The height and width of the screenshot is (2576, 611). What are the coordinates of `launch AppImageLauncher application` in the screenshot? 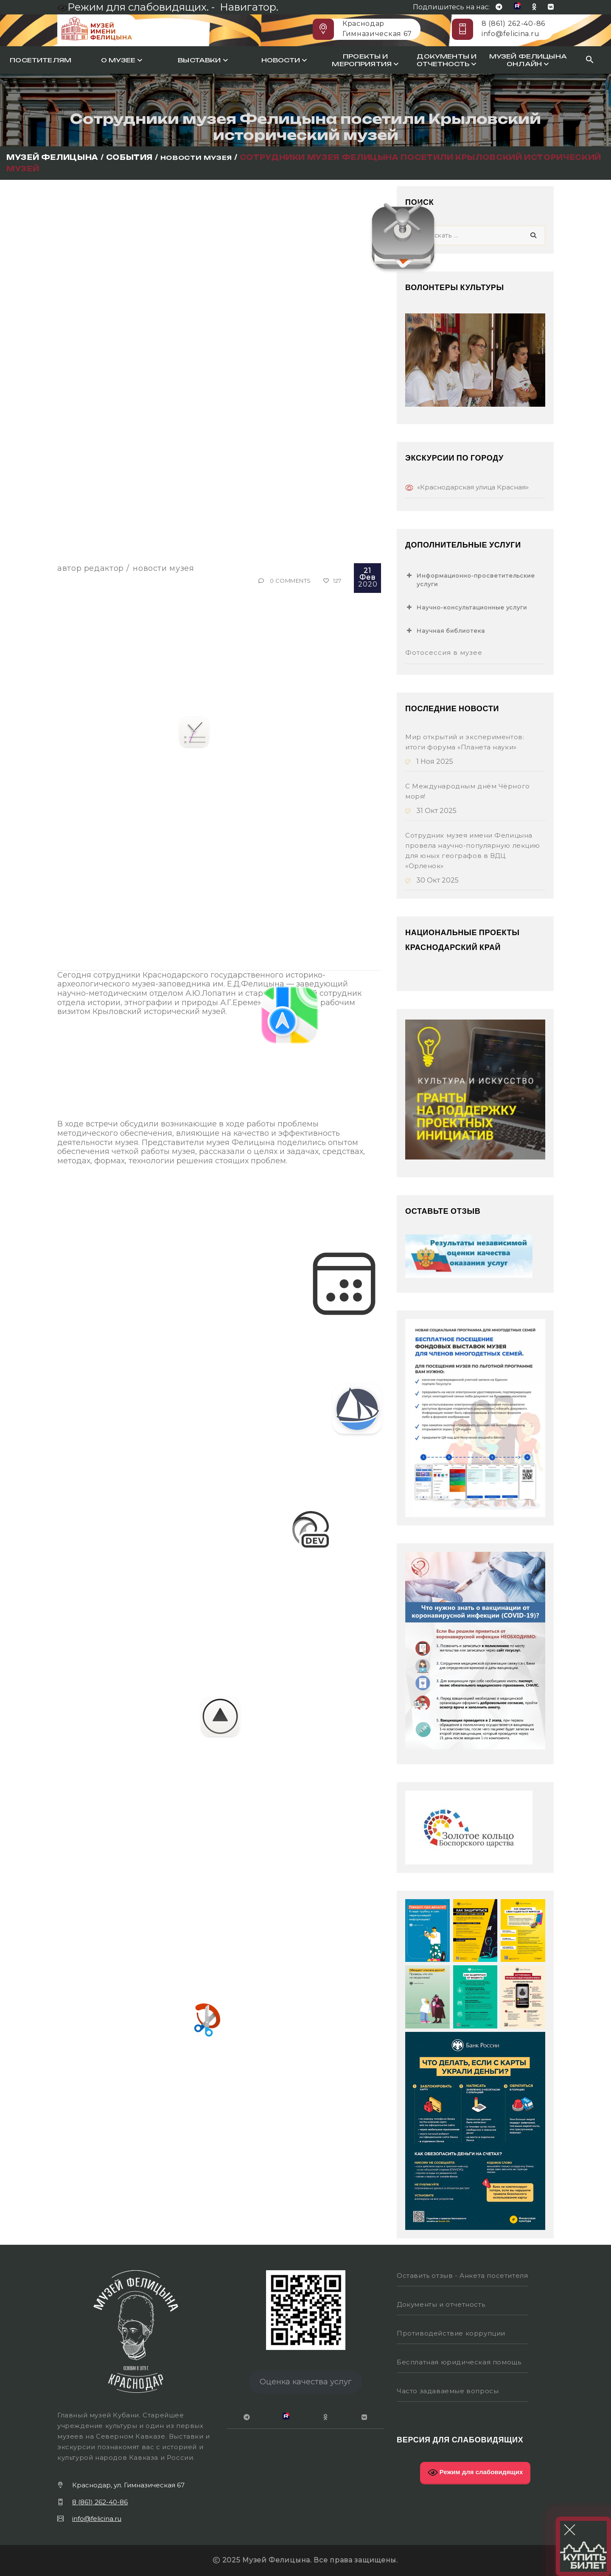 It's located at (220, 1716).